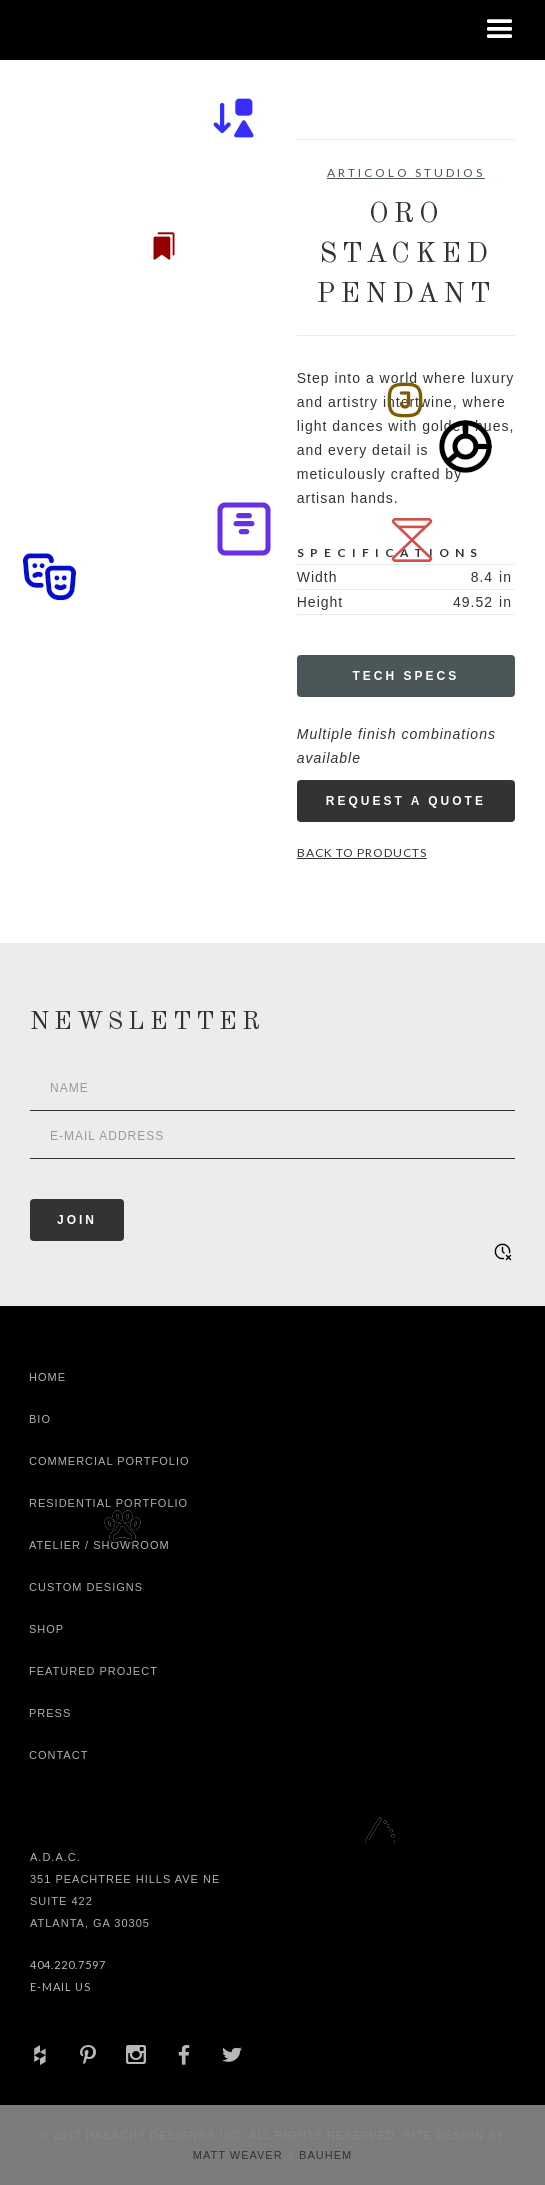  Describe the element at coordinates (49, 575) in the screenshot. I see `access theater or entertainment options` at that location.